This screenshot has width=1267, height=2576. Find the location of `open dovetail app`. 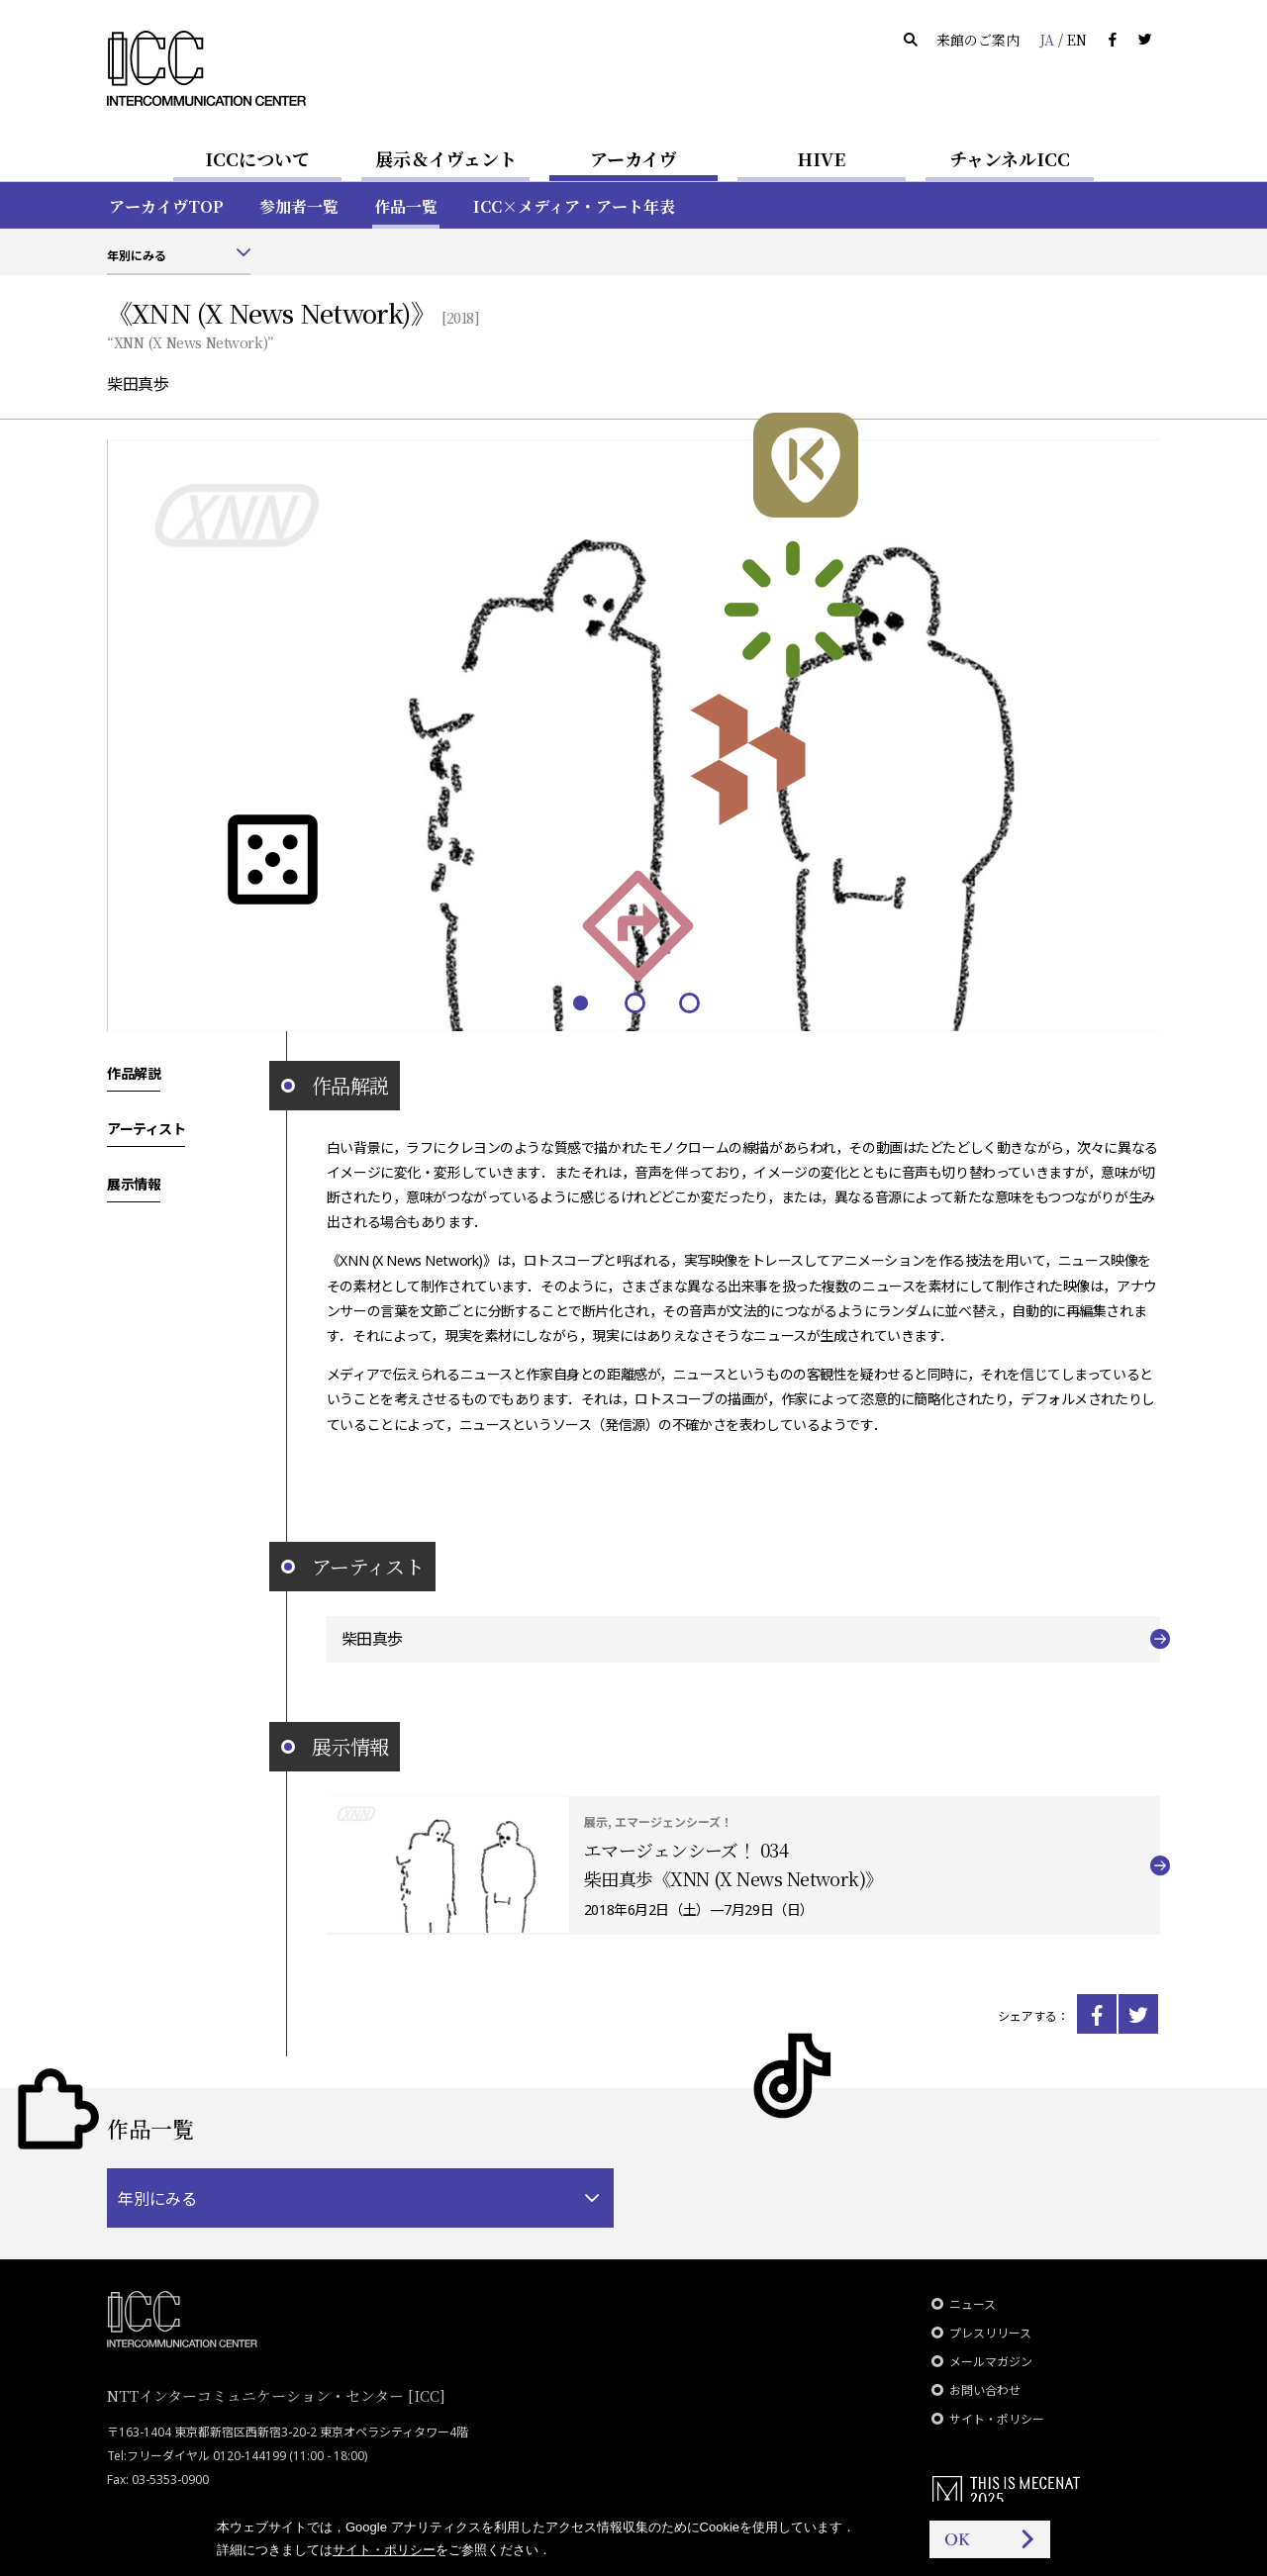

open dovetail app is located at coordinates (747, 759).